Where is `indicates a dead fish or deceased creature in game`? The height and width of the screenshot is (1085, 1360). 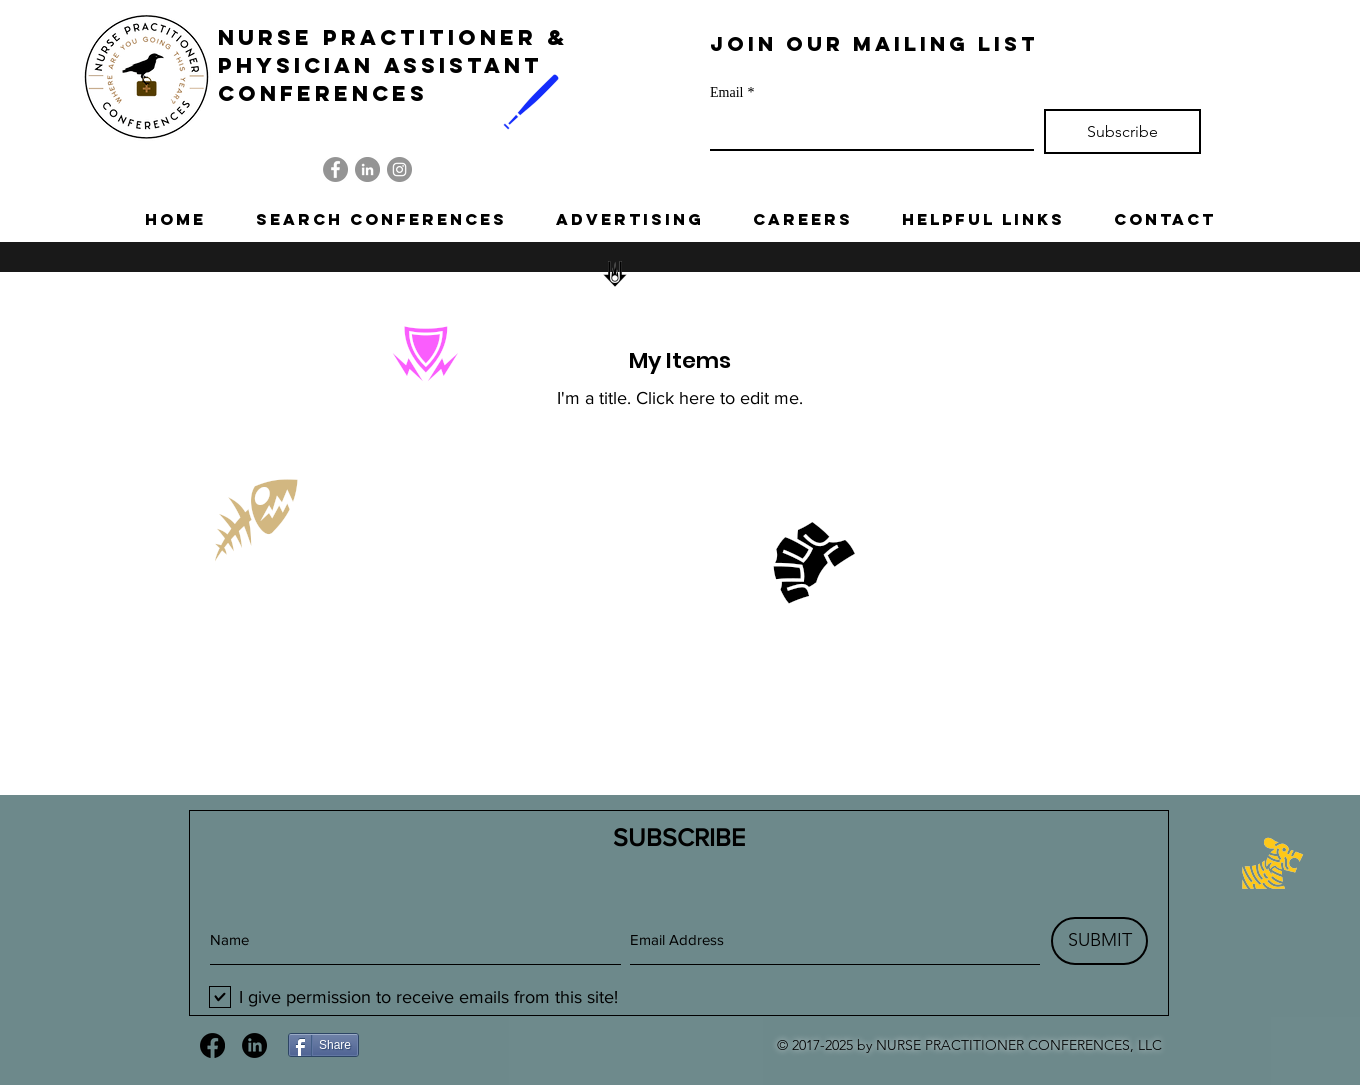
indicates a dead fish or deceased creature in game is located at coordinates (256, 520).